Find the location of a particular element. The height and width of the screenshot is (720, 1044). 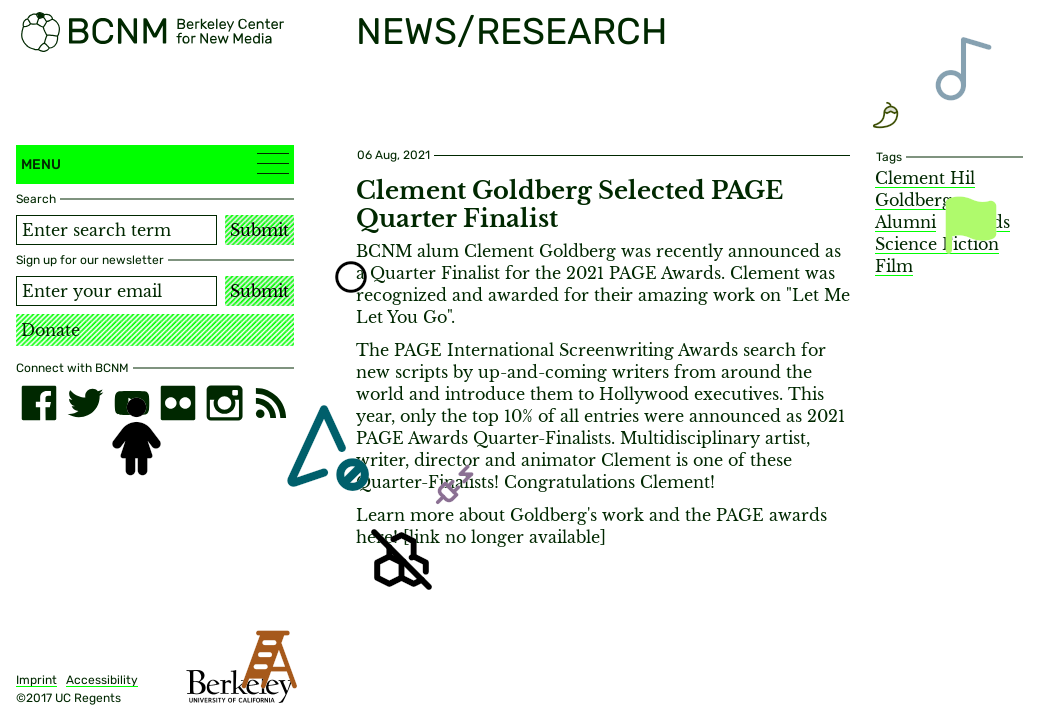

indicates child or kid-friendly content is located at coordinates (136, 436).